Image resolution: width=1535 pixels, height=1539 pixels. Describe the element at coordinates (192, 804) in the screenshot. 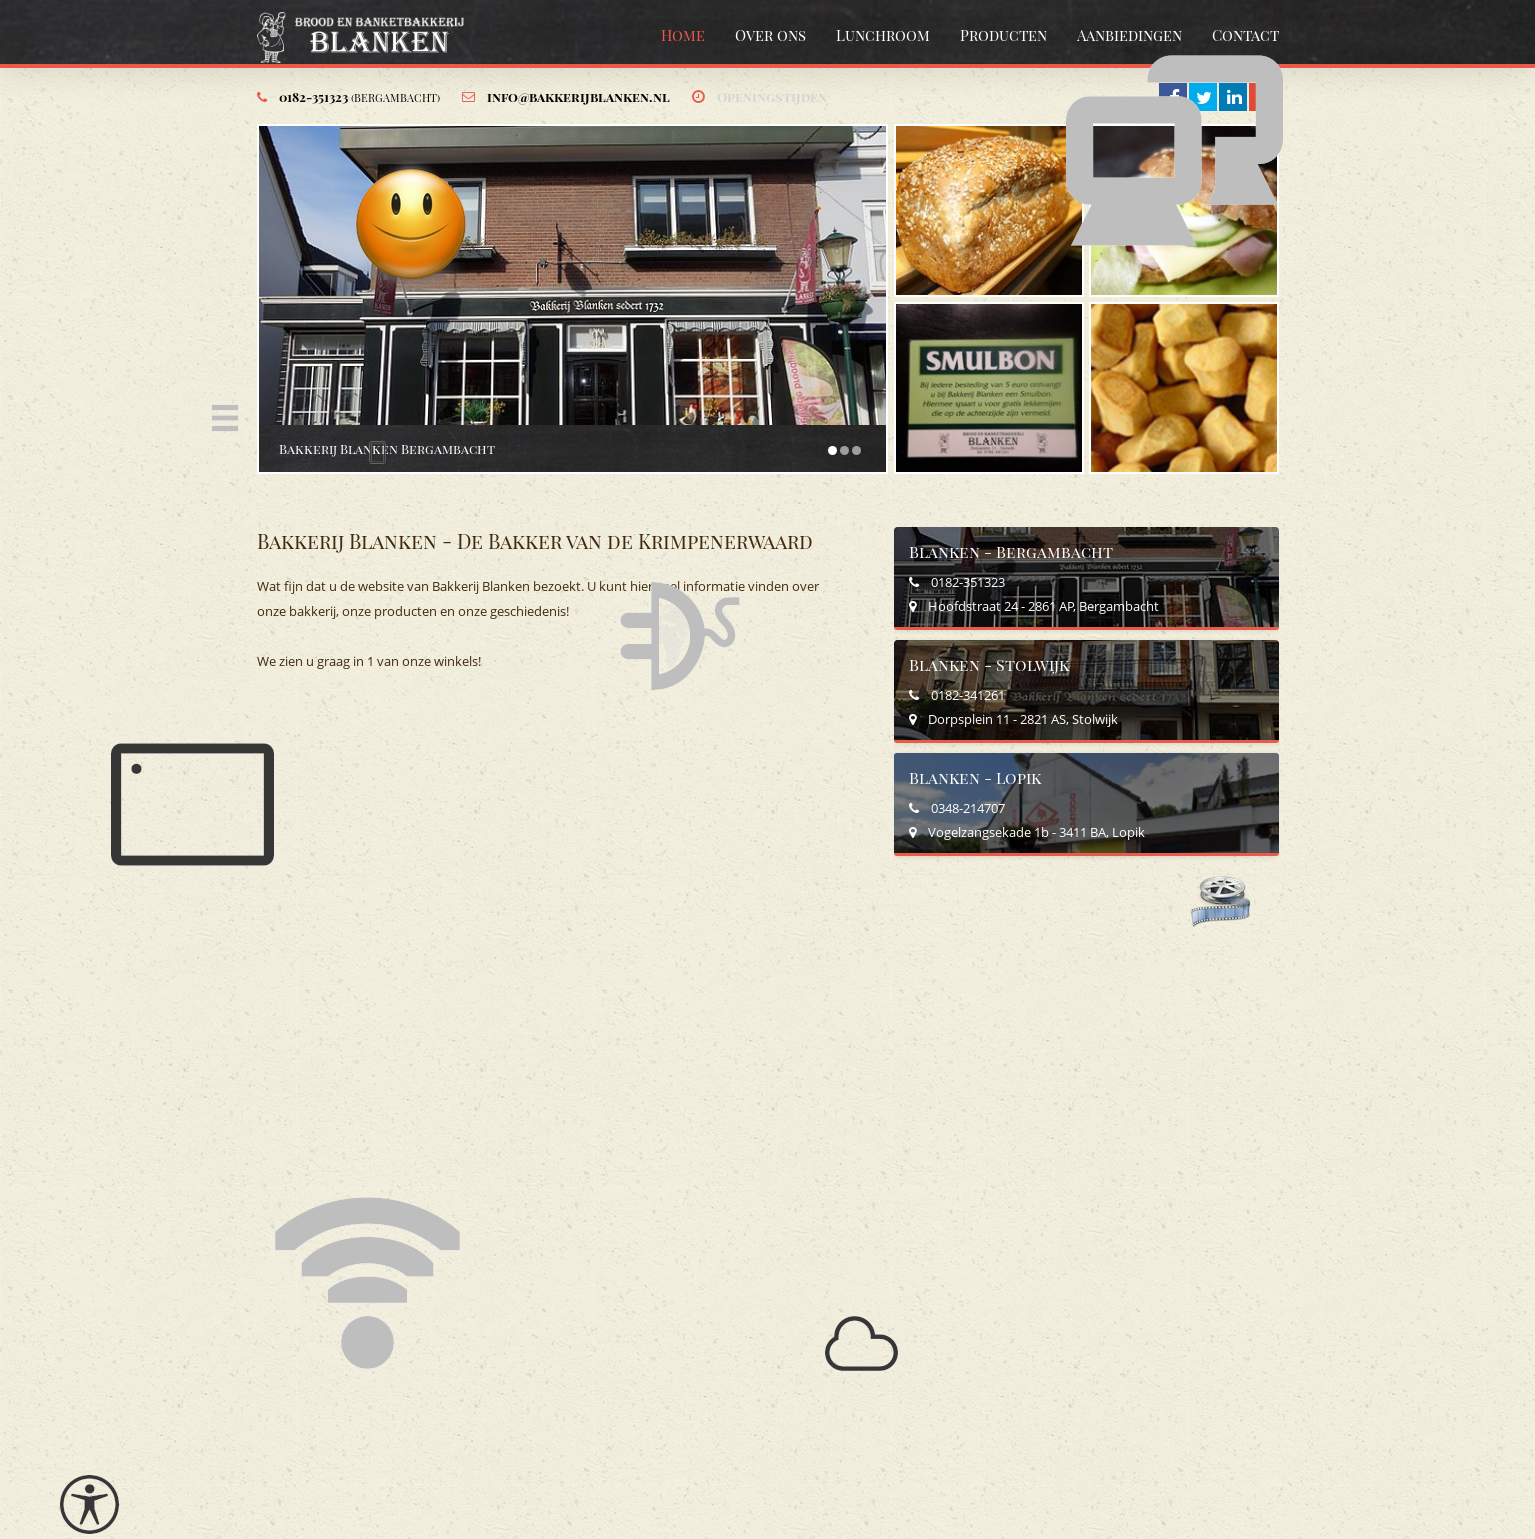

I see `indicates tablet device connected` at that location.